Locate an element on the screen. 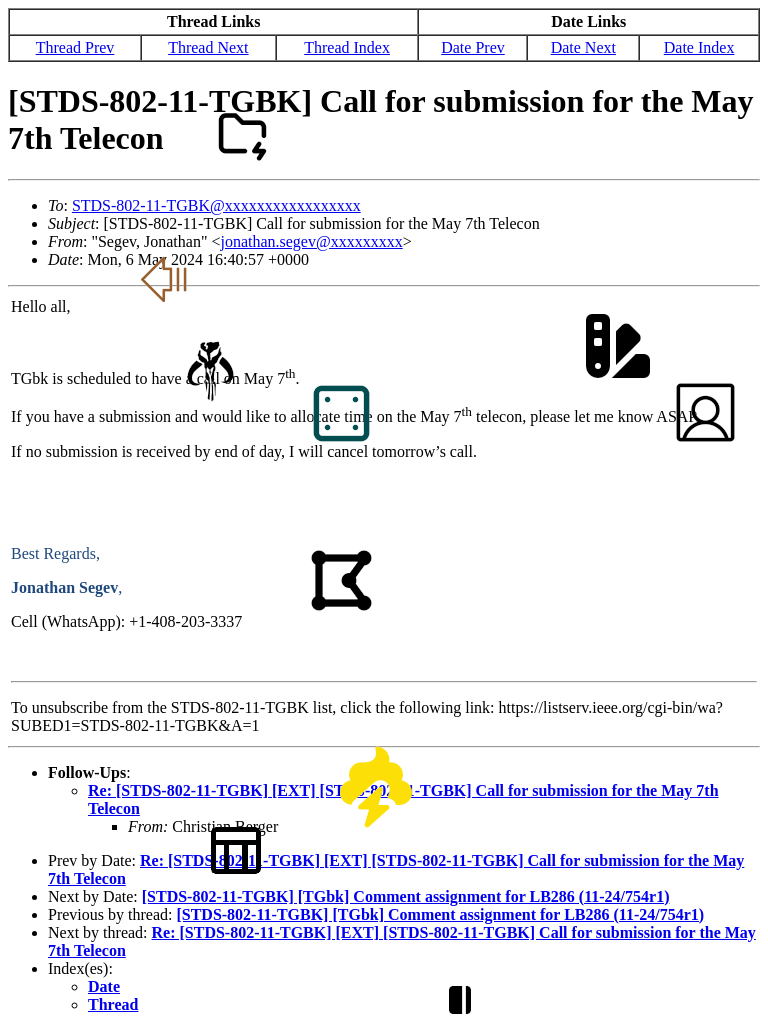 This screenshot has width=768, height=1030. indicates something went wrong or an error occurred is located at coordinates (376, 787).